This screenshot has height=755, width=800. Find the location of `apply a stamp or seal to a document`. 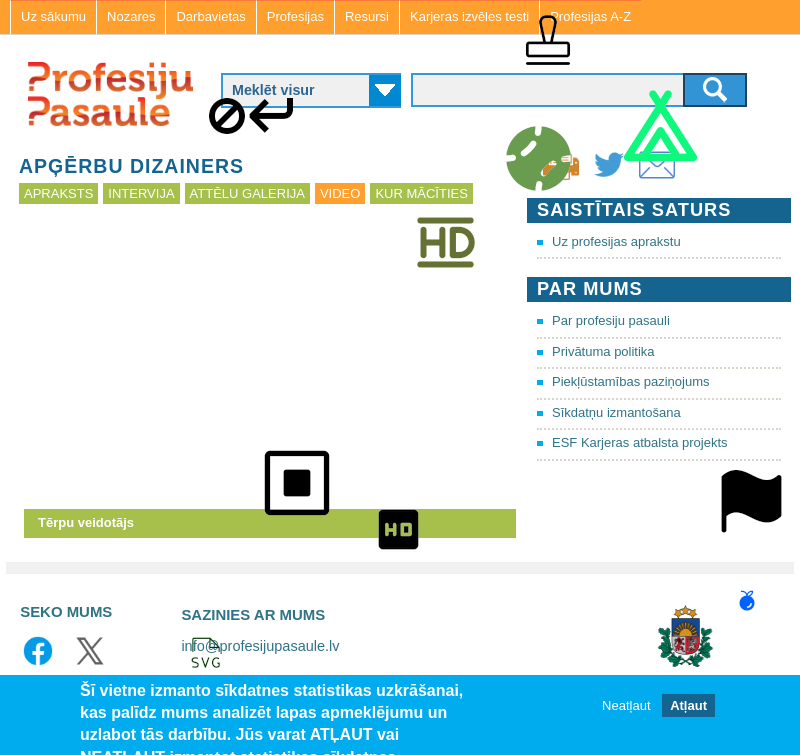

apply a stamp or seal to a document is located at coordinates (548, 41).